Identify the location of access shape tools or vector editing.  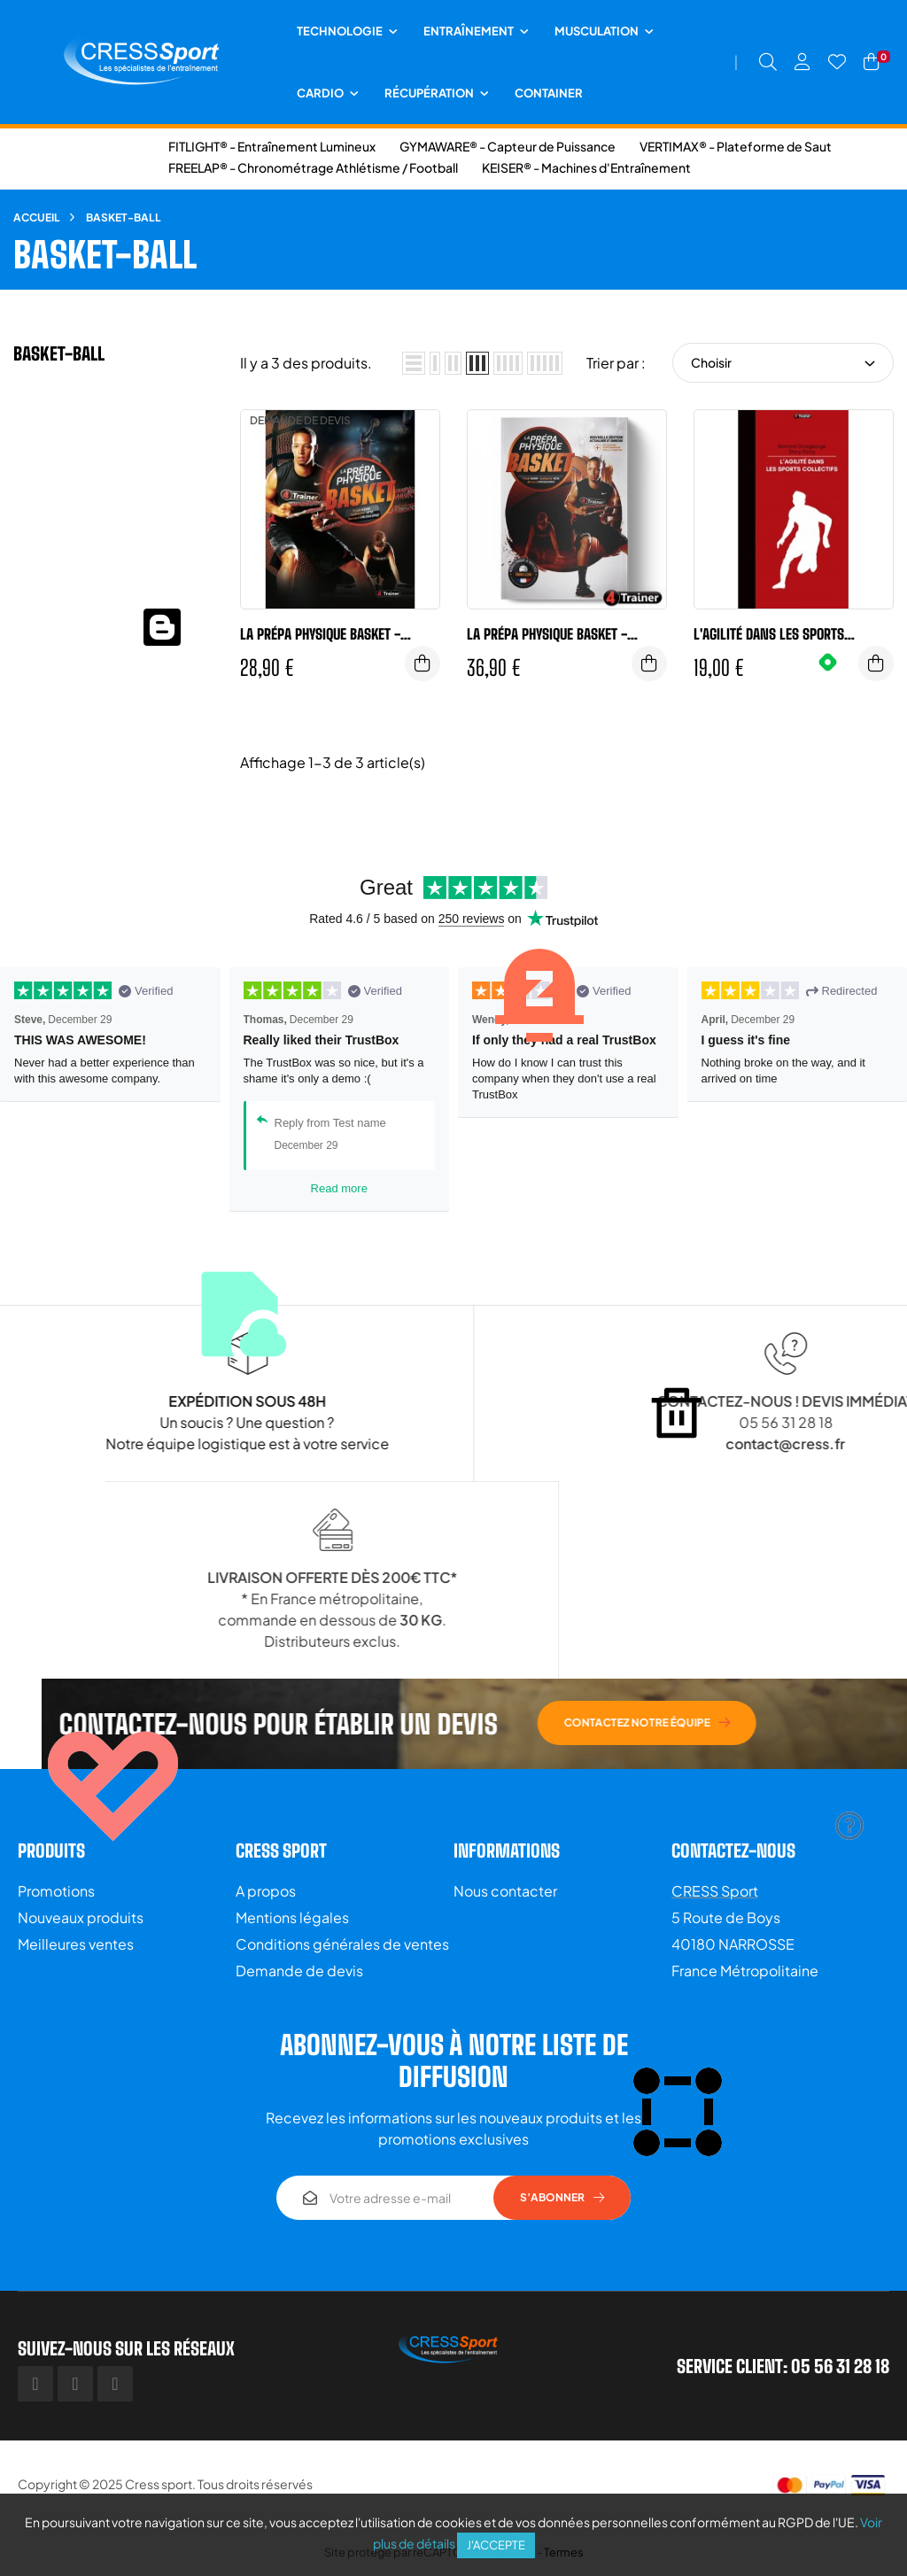
(678, 2112).